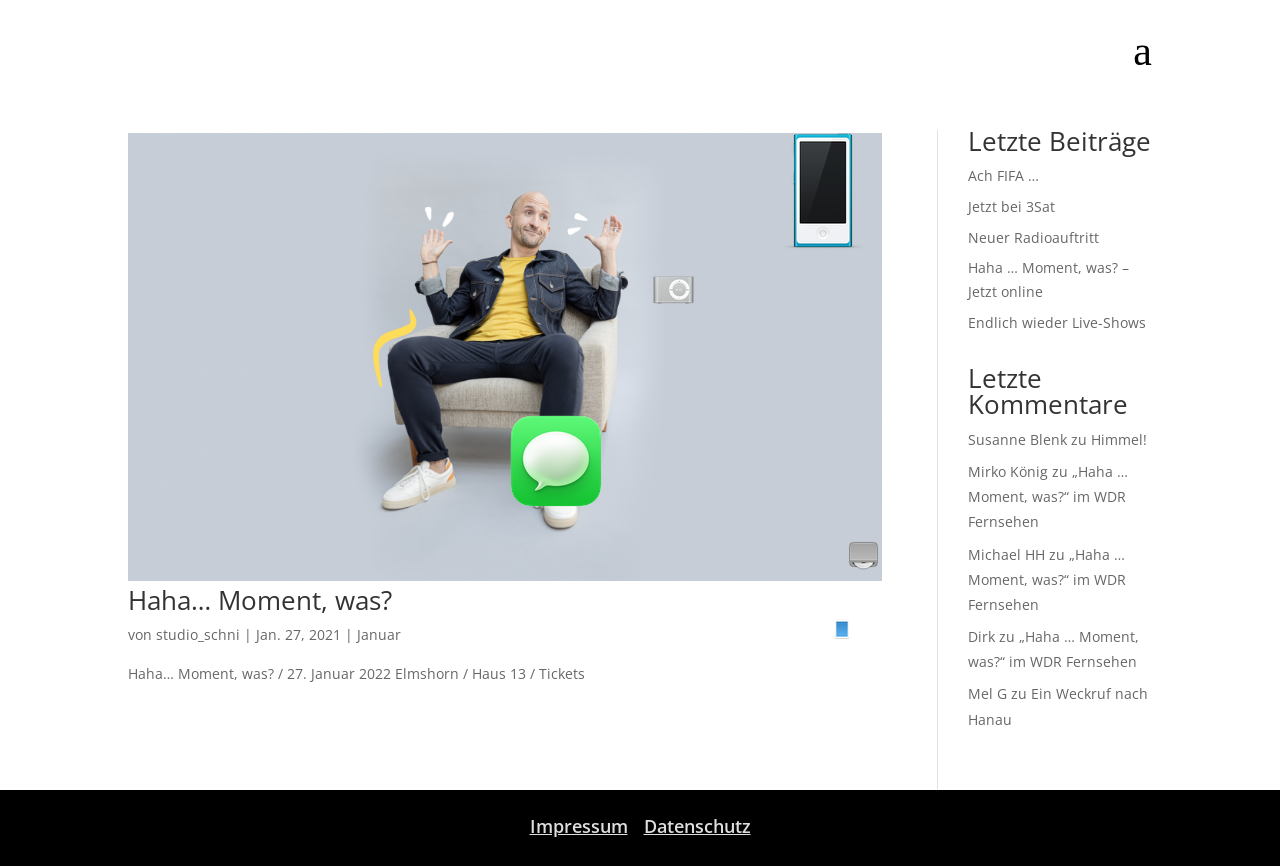 The height and width of the screenshot is (866, 1280). What do you see at coordinates (823, 191) in the screenshot?
I see `iPod nano device connected` at bounding box center [823, 191].